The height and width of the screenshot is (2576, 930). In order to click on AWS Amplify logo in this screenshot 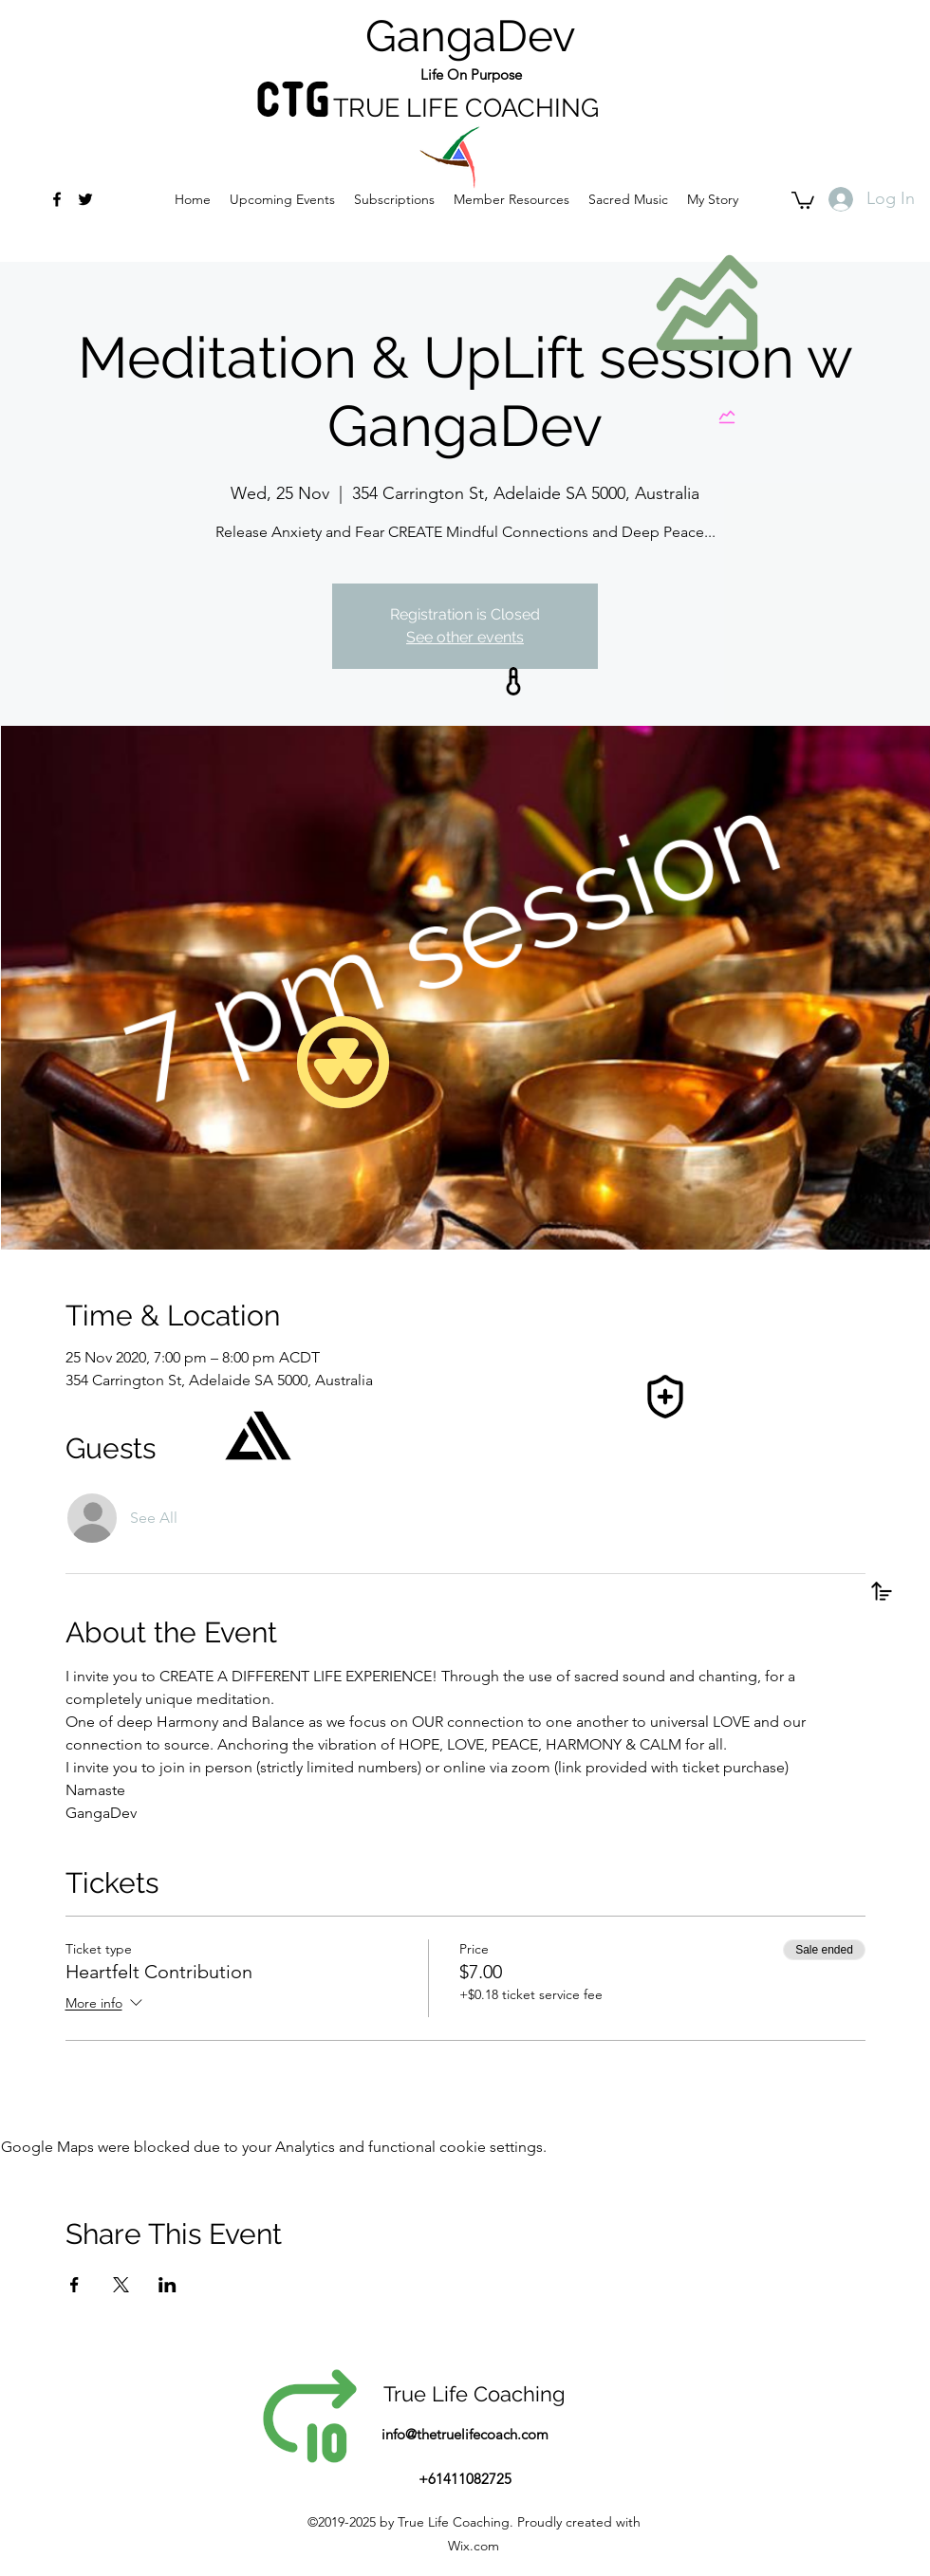, I will do `click(258, 1436)`.